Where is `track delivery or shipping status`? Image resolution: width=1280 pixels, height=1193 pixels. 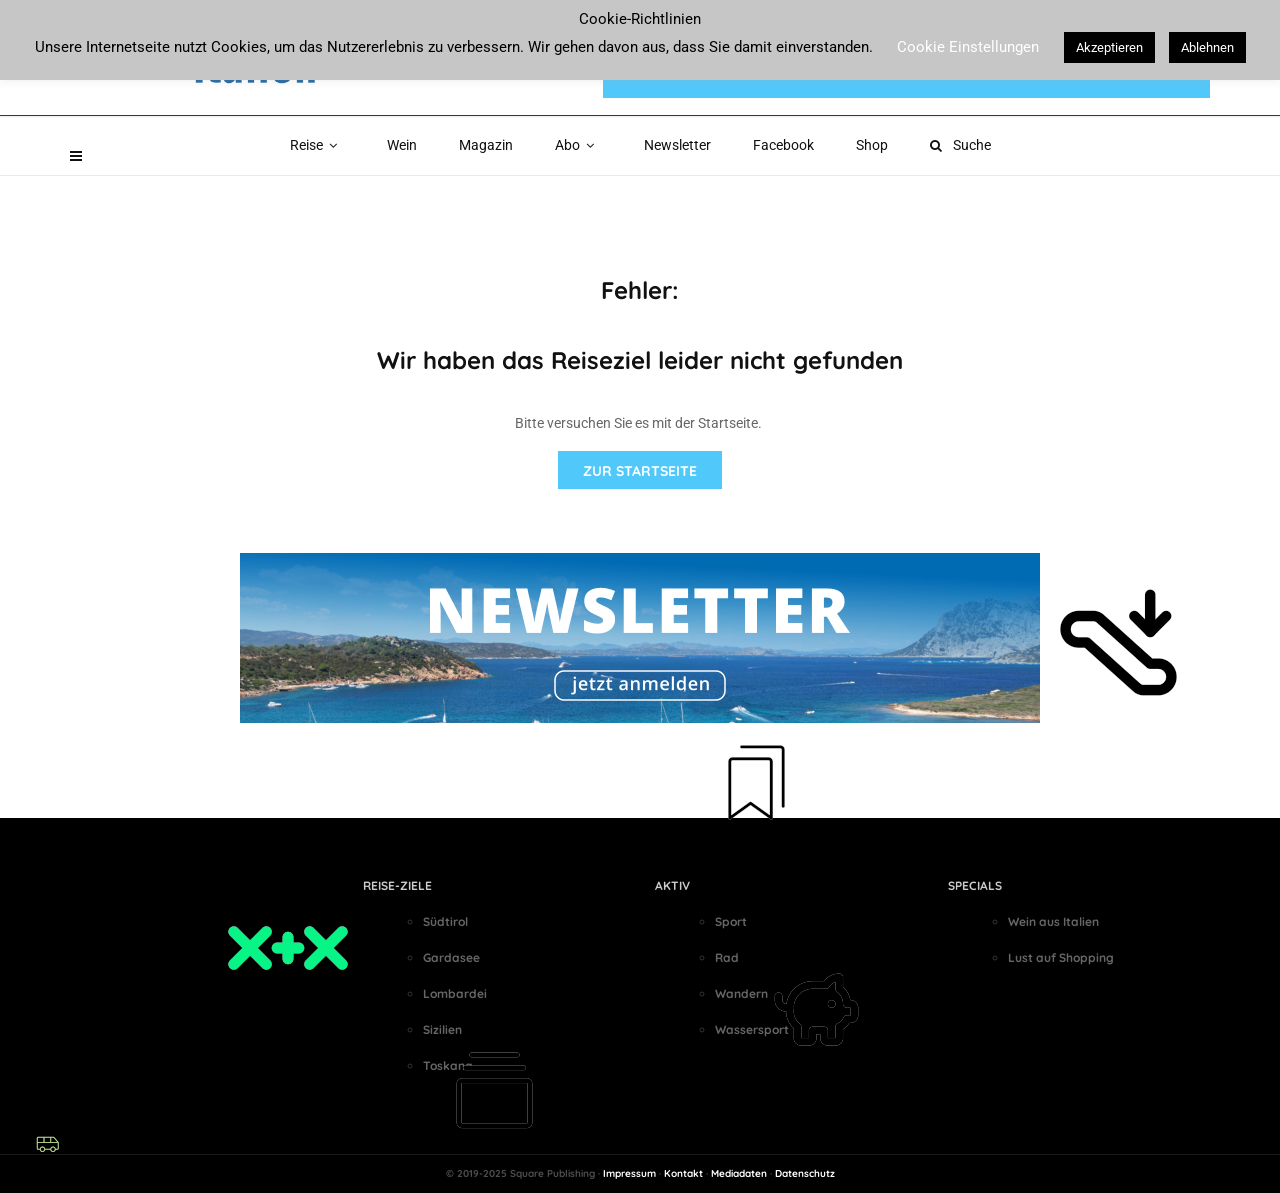 track delivery or shipping status is located at coordinates (47, 1144).